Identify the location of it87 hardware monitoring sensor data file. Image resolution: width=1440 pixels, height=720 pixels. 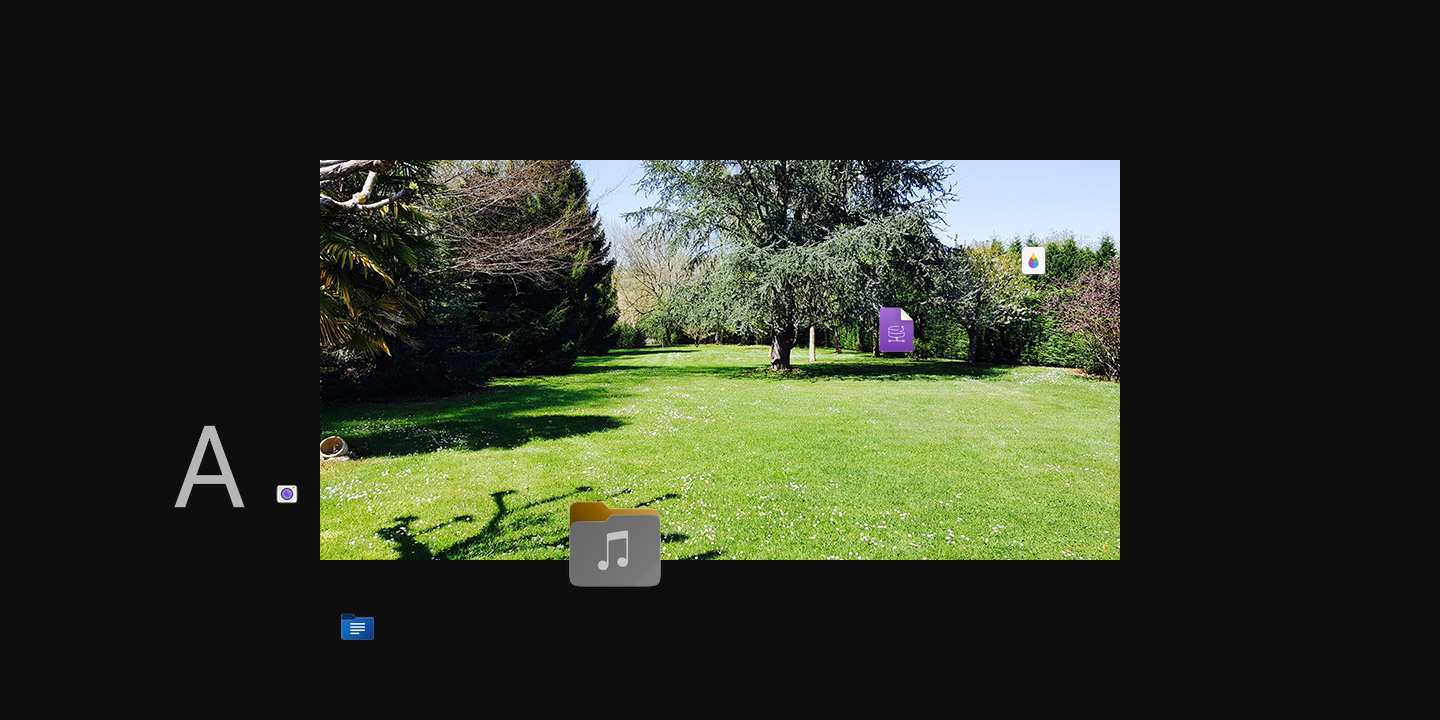
(1033, 260).